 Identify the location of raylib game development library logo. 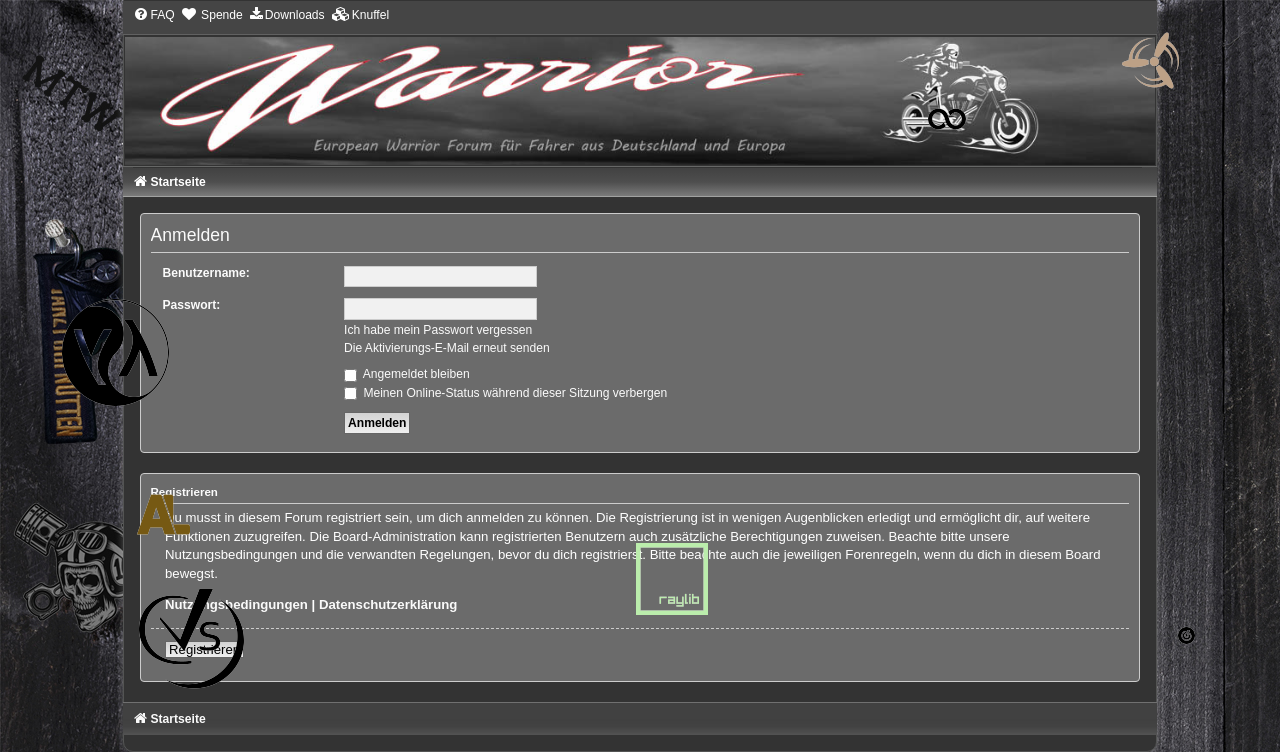
(672, 579).